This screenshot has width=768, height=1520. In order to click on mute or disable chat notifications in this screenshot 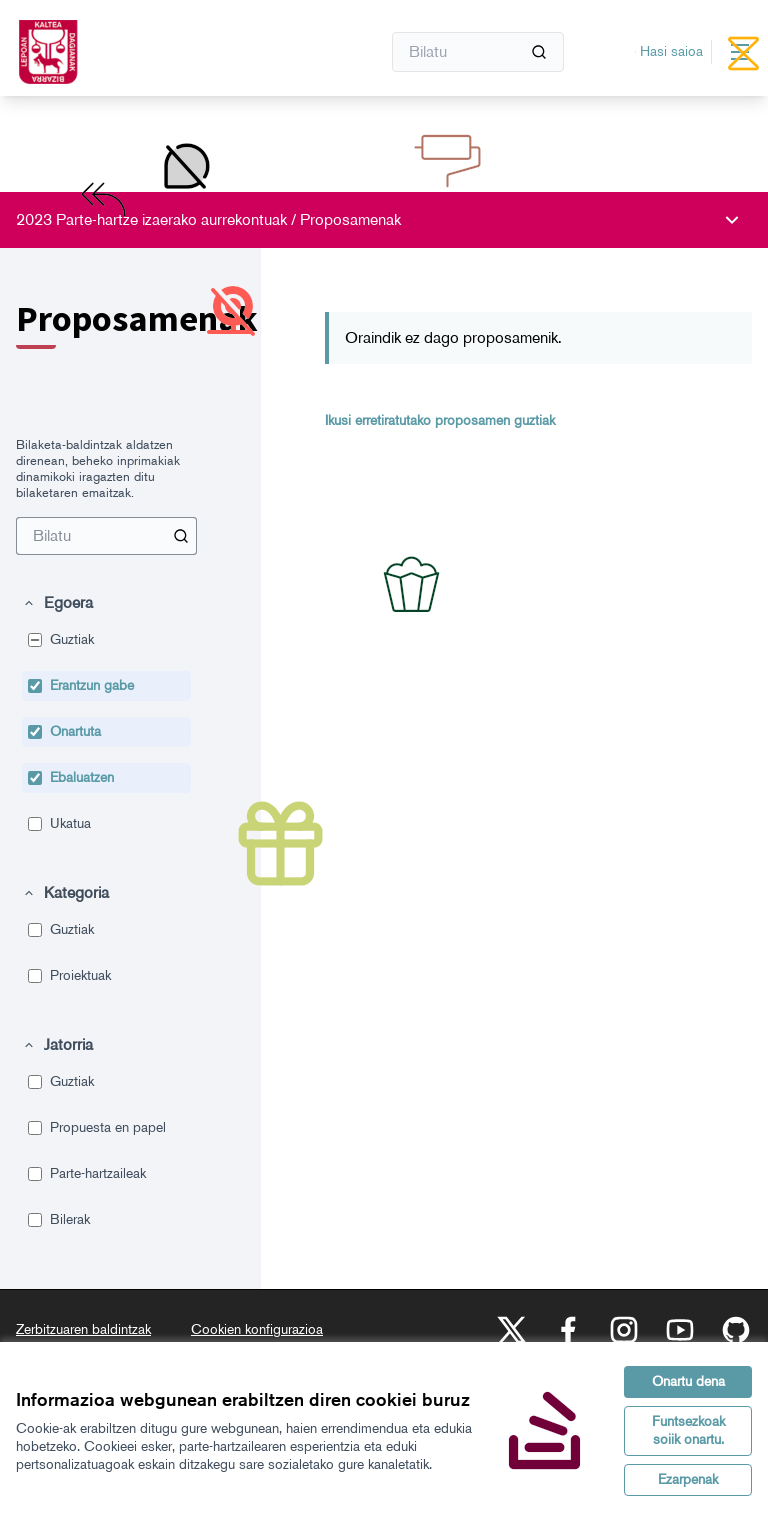, I will do `click(186, 167)`.